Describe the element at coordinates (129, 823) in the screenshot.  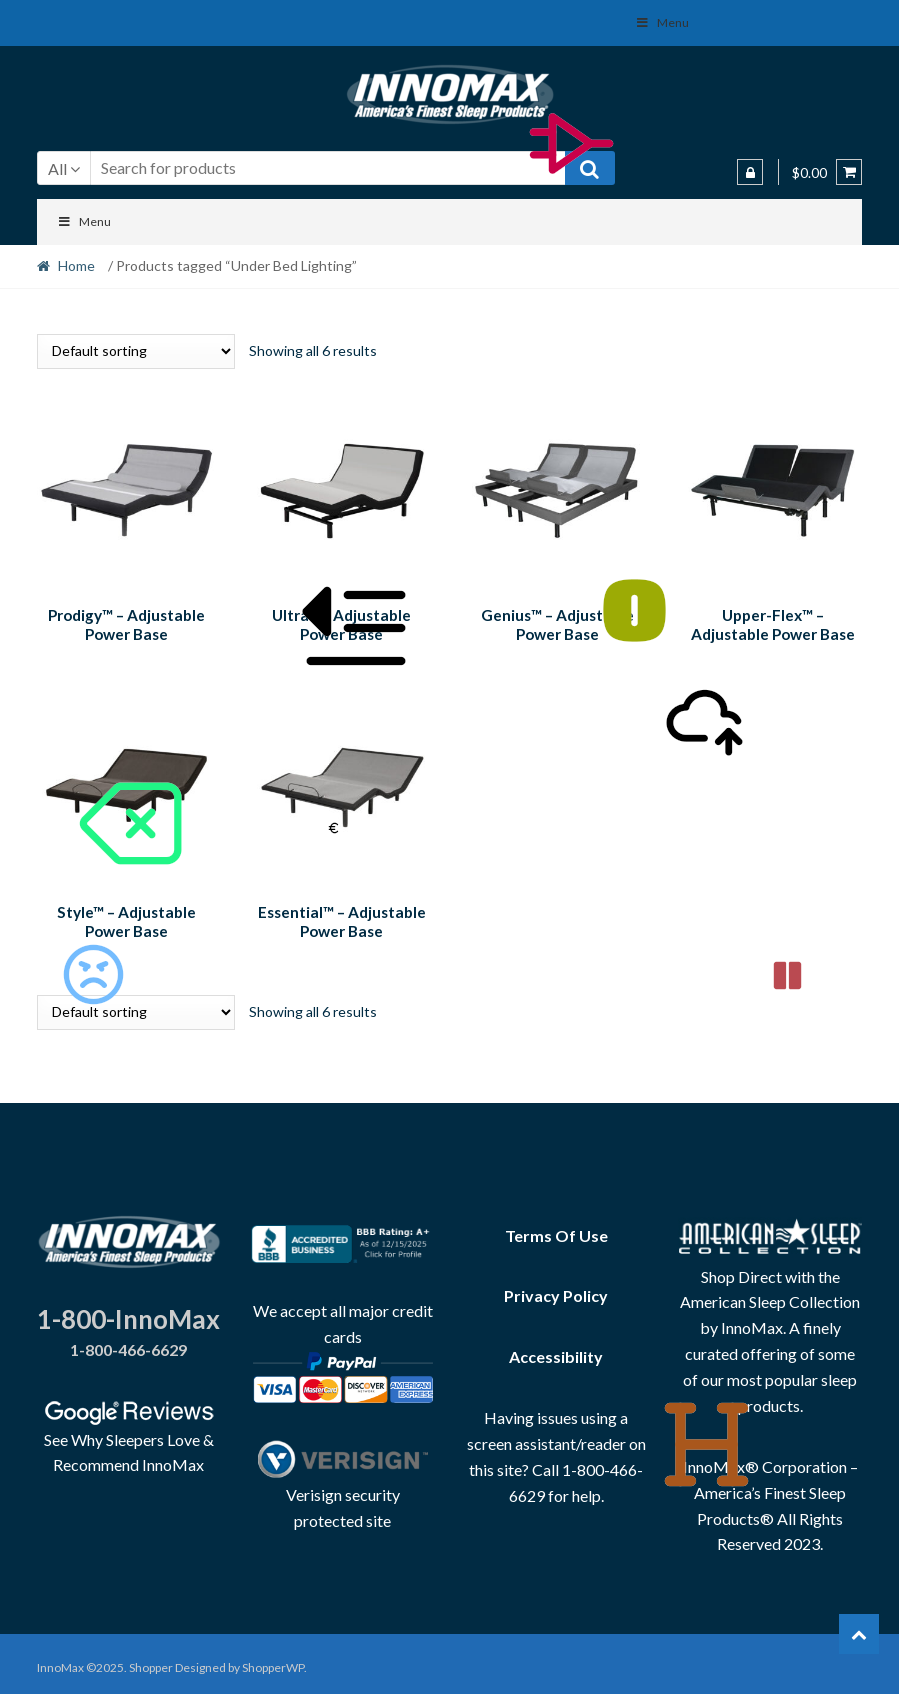
I see `delete the previous character` at that location.